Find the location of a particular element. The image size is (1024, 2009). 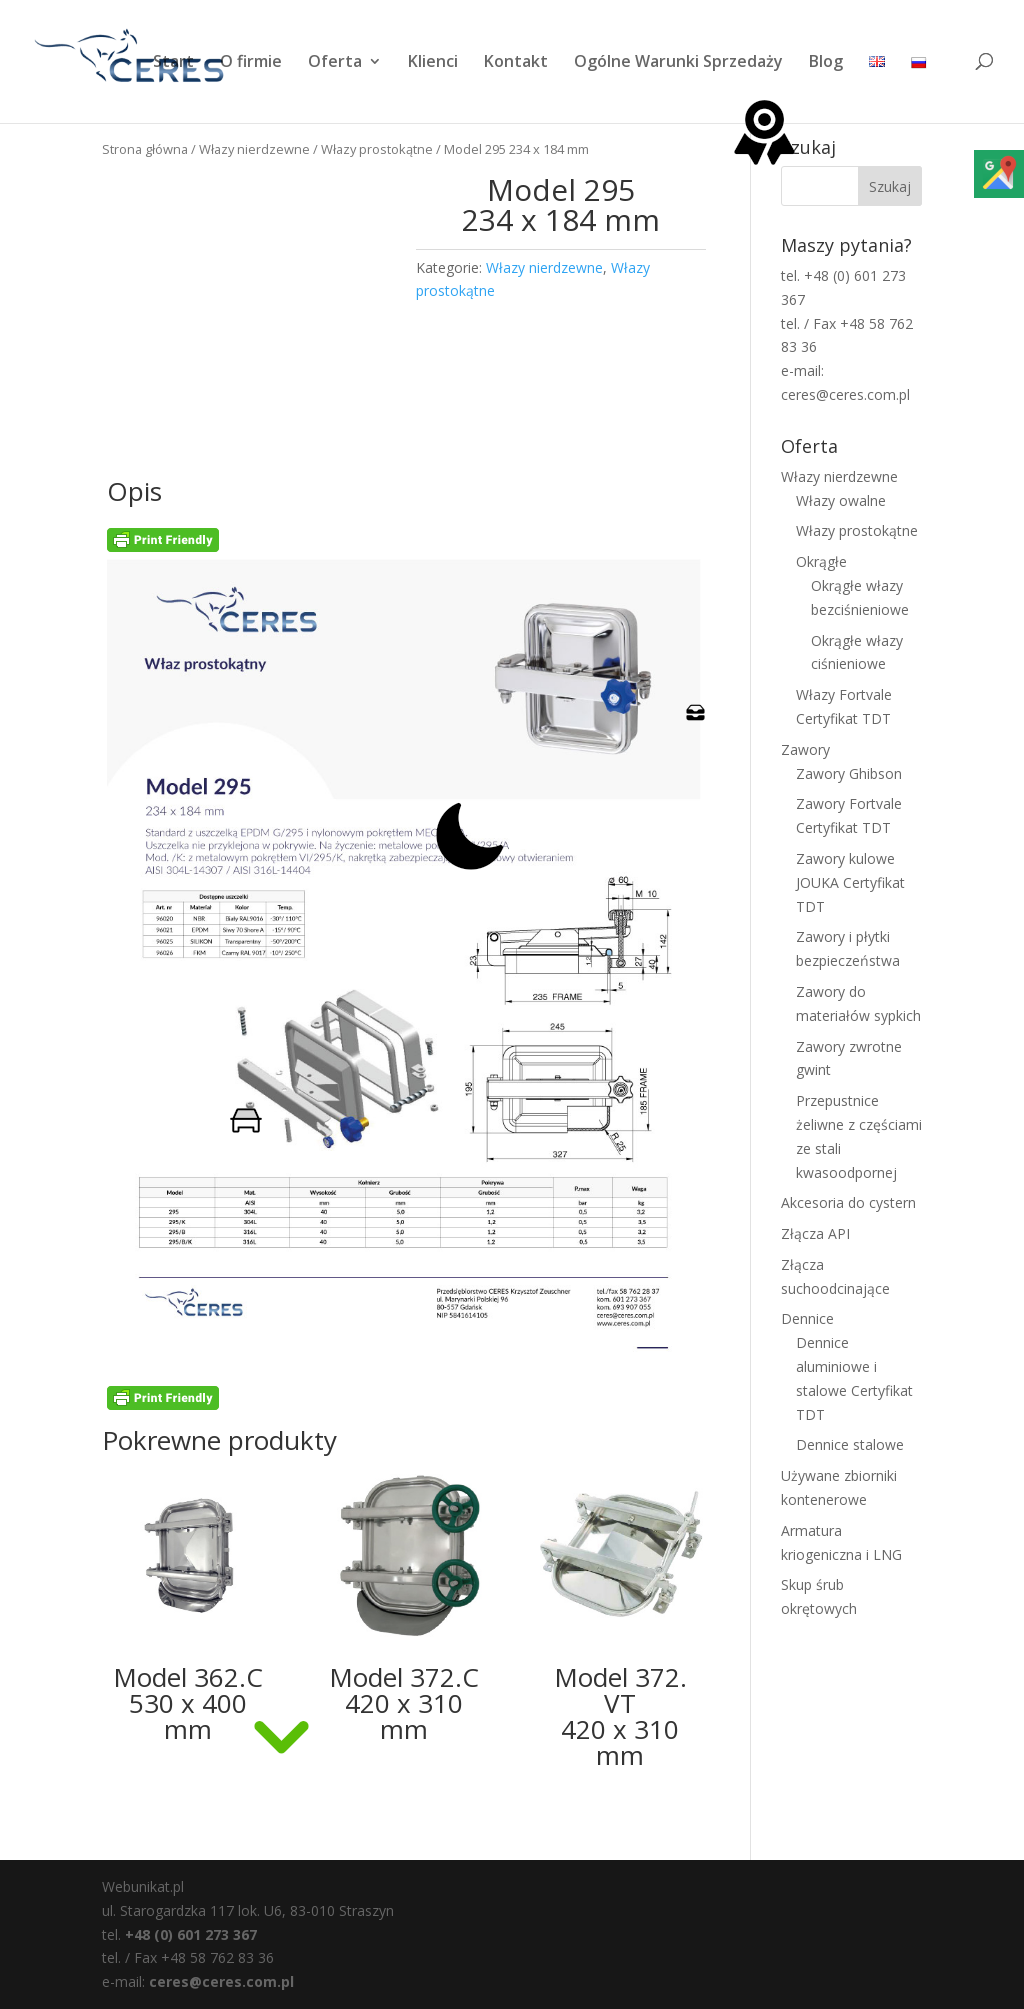

view all inbox messages is located at coordinates (695, 712).